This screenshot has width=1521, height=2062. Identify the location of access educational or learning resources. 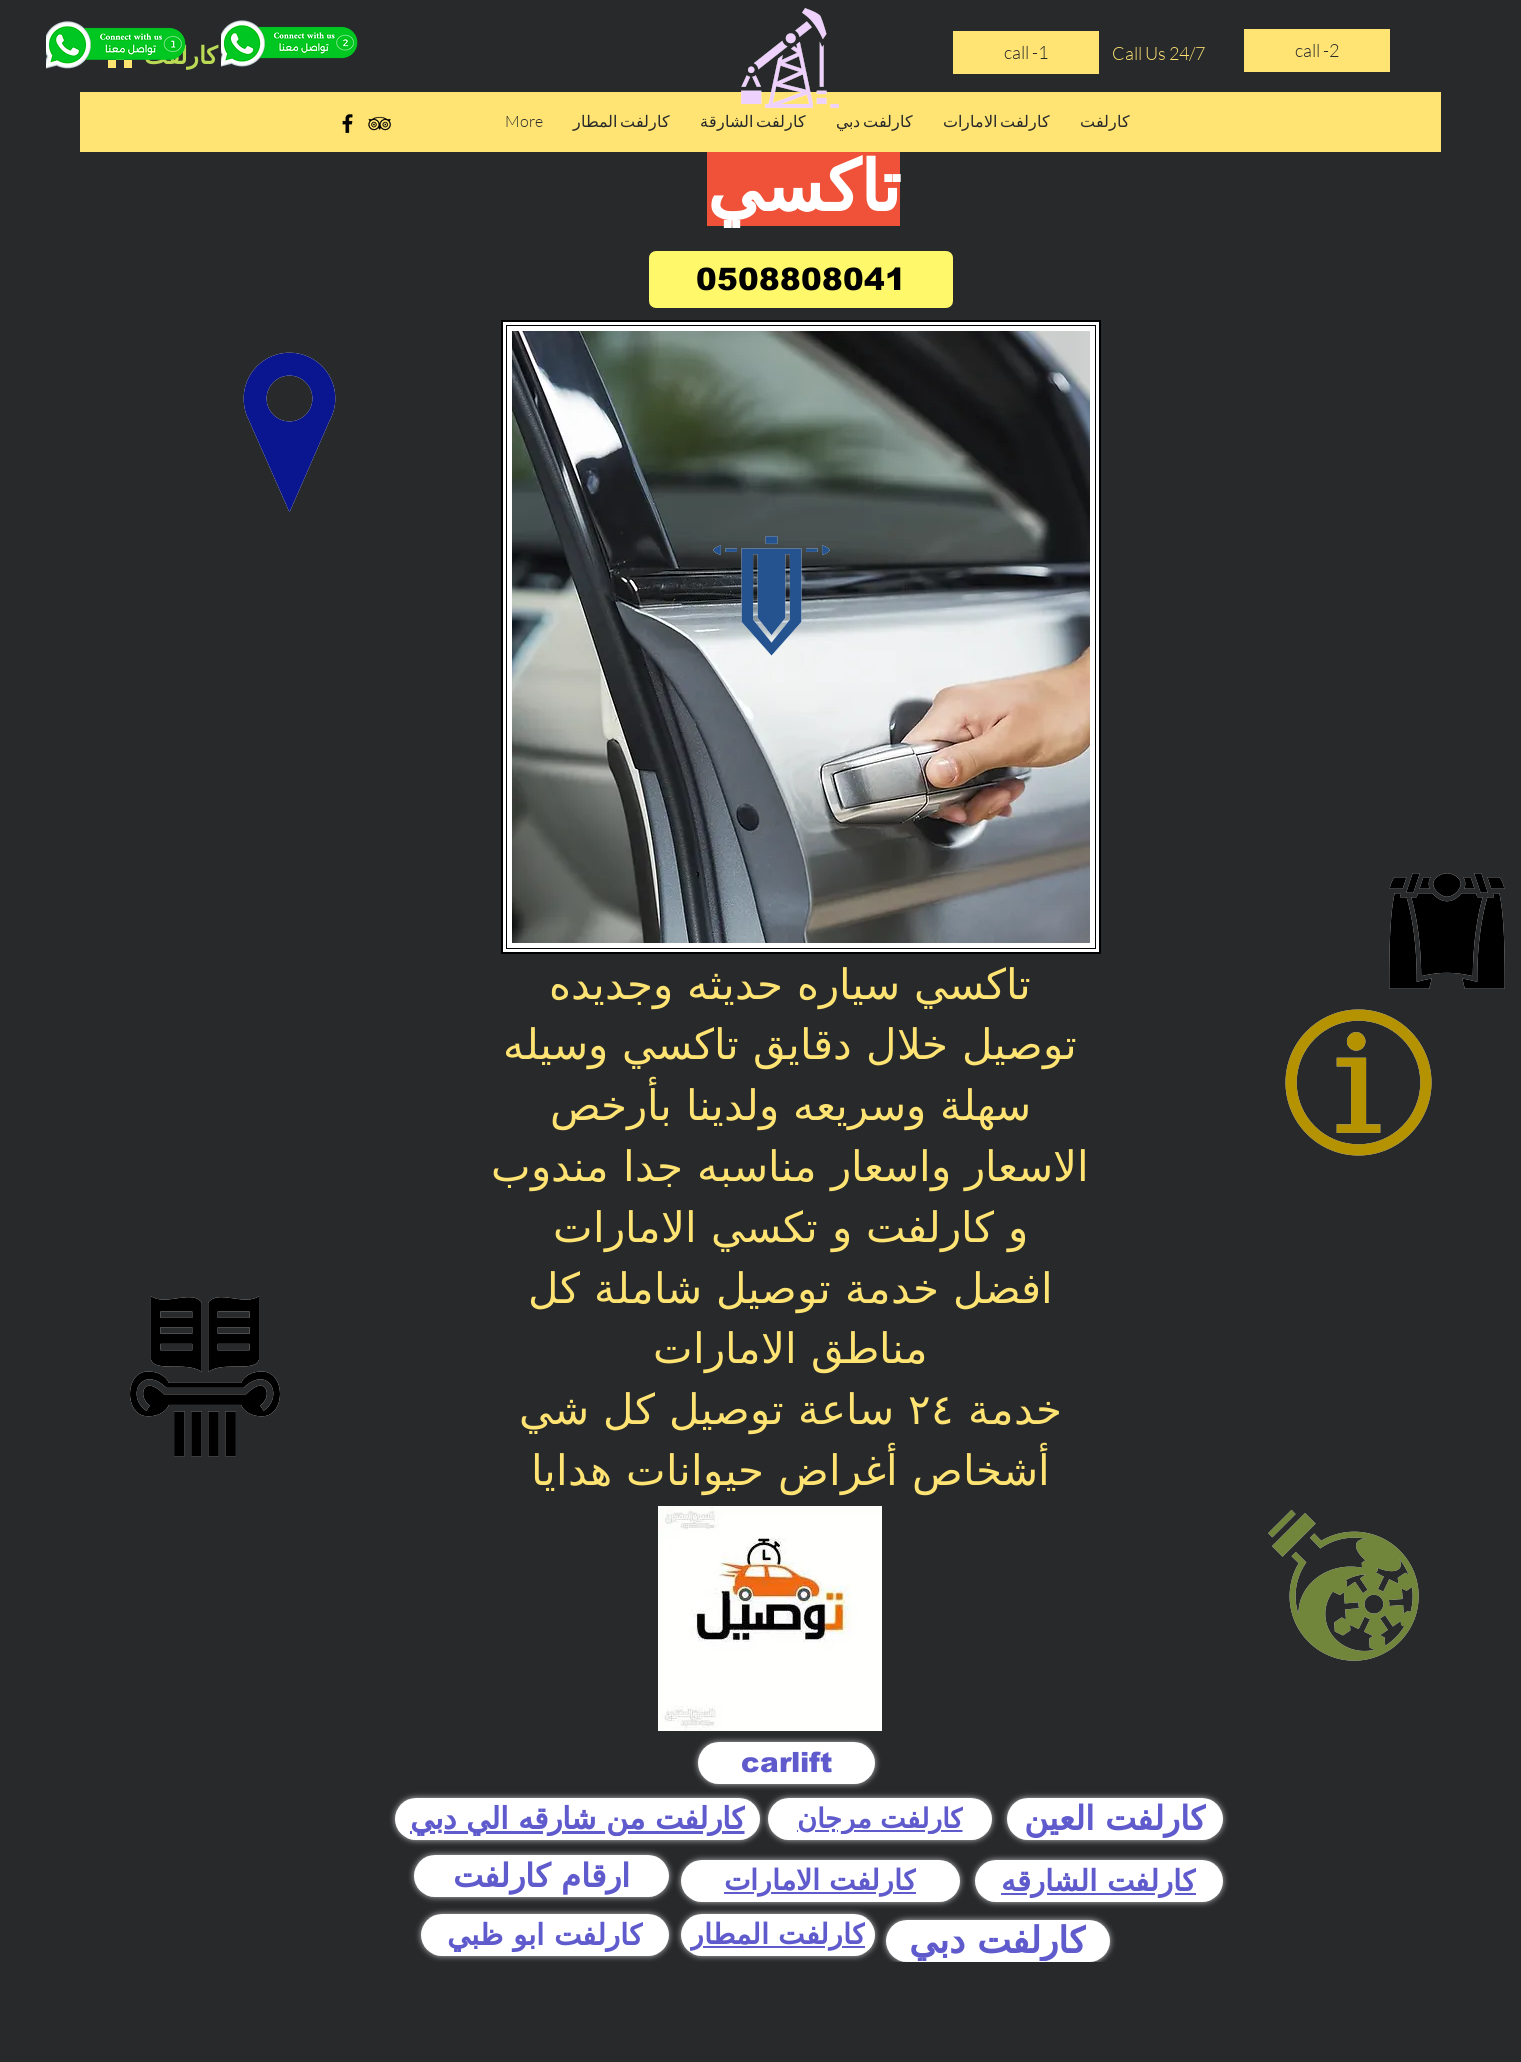
(205, 1374).